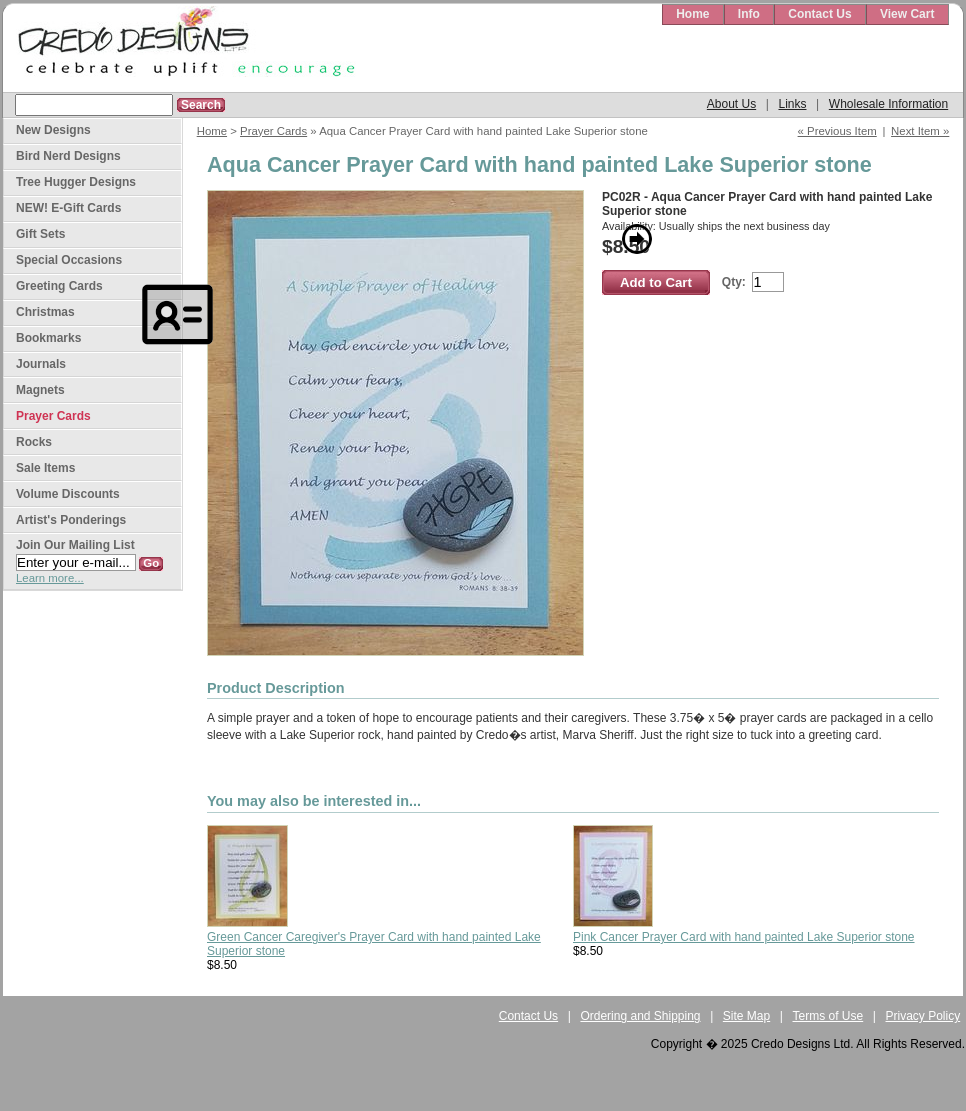 This screenshot has width=966, height=1111. Describe the element at coordinates (637, 239) in the screenshot. I see `navigate to the next item or screen` at that location.